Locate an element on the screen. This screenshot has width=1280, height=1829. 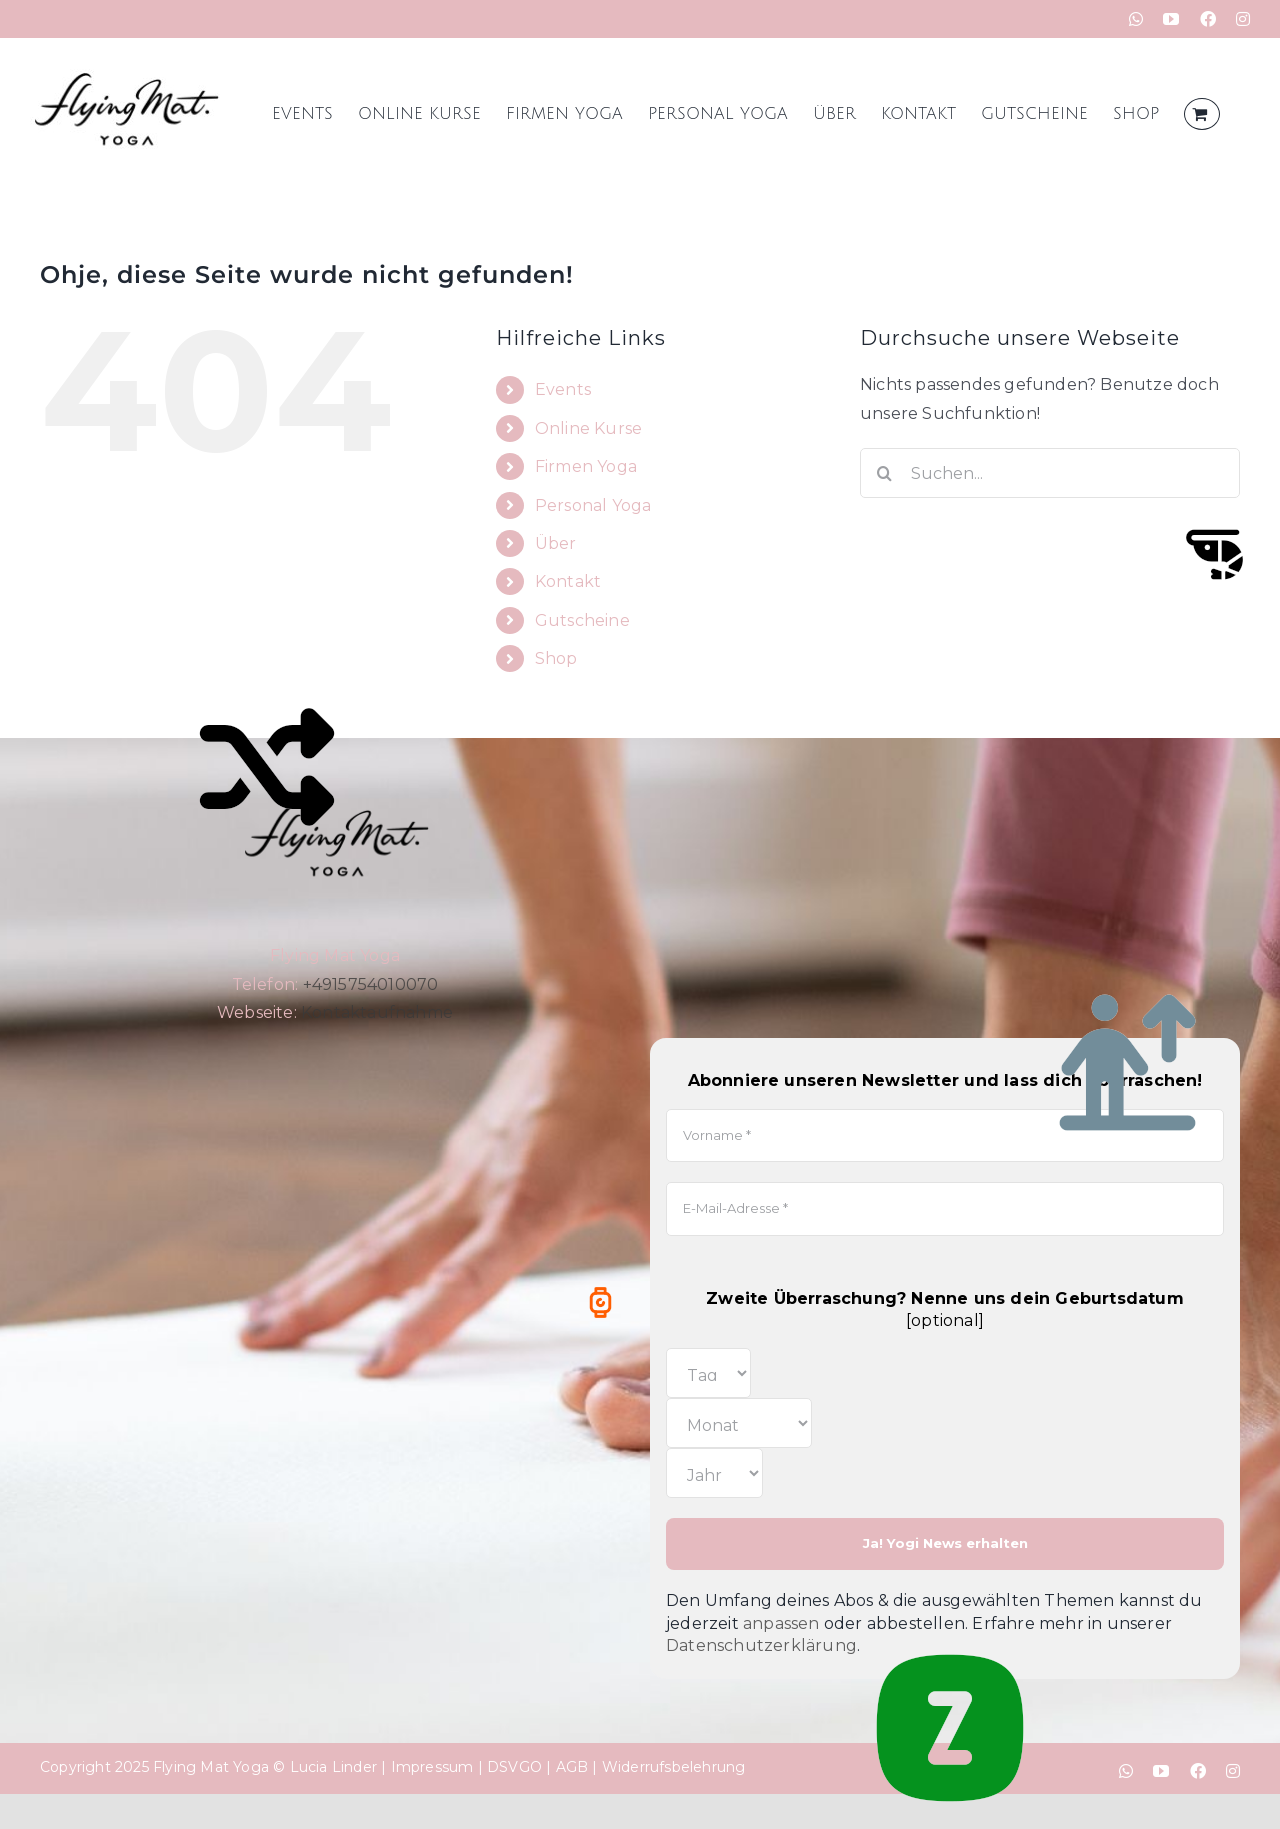
upload user profile or data is located at coordinates (1127, 1062).